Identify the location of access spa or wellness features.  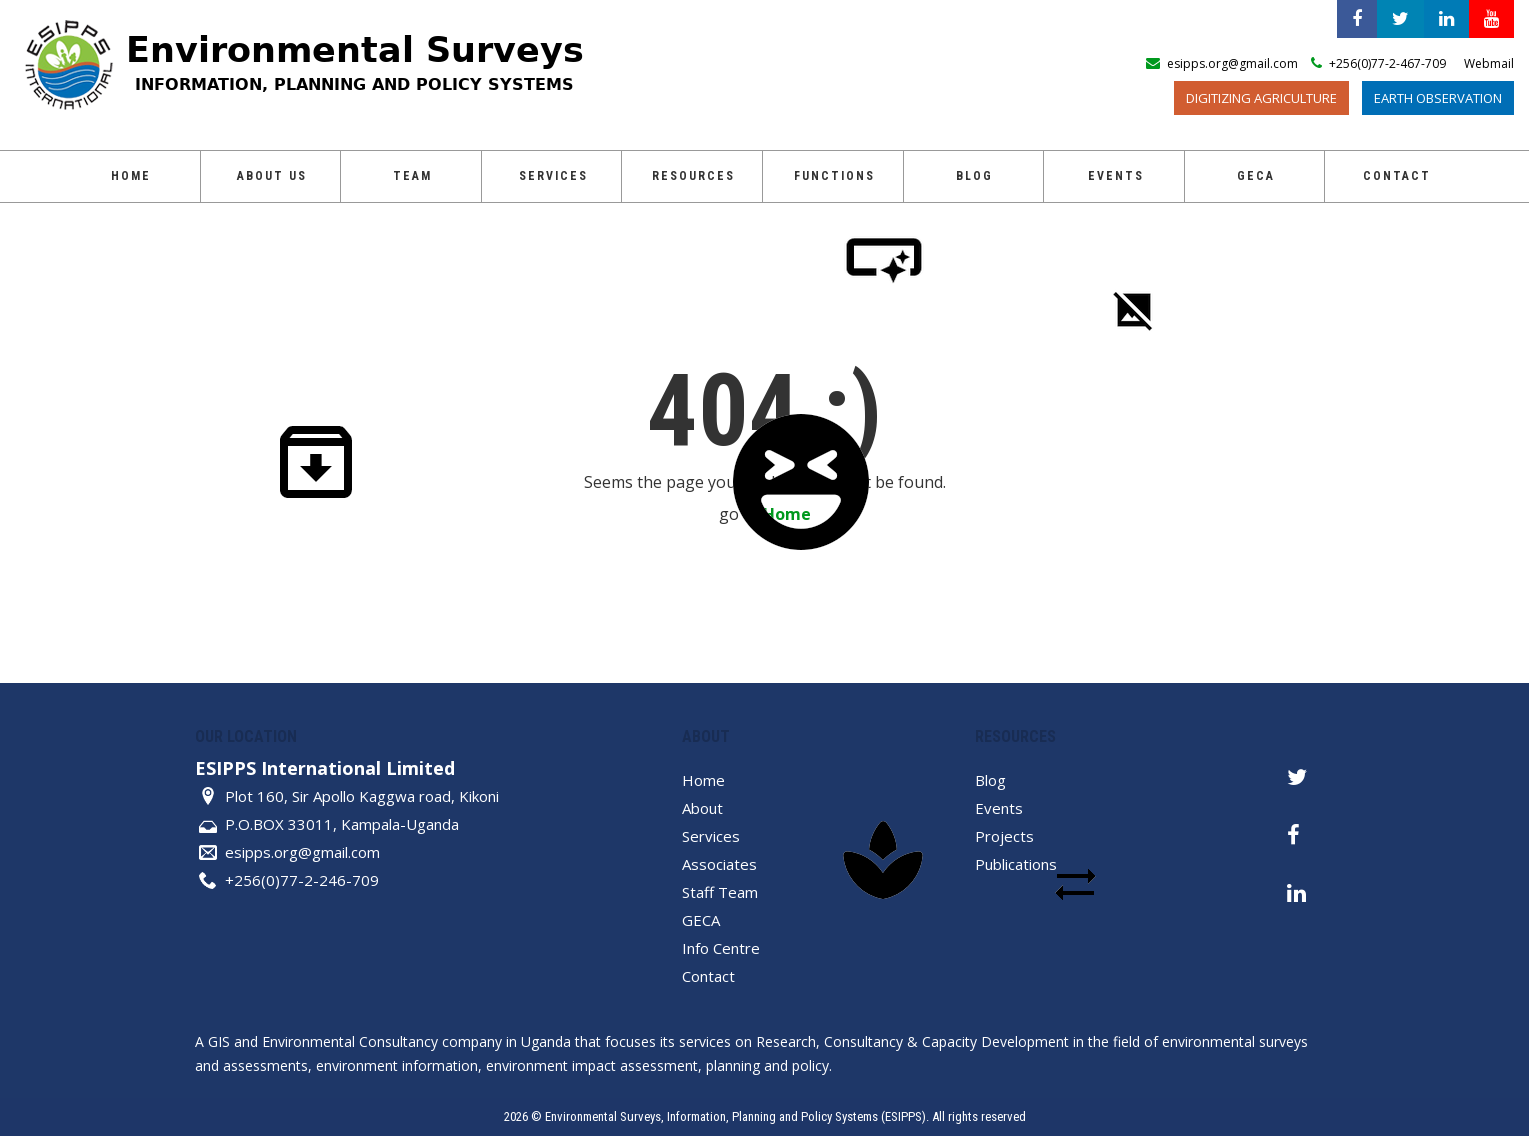
(883, 859).